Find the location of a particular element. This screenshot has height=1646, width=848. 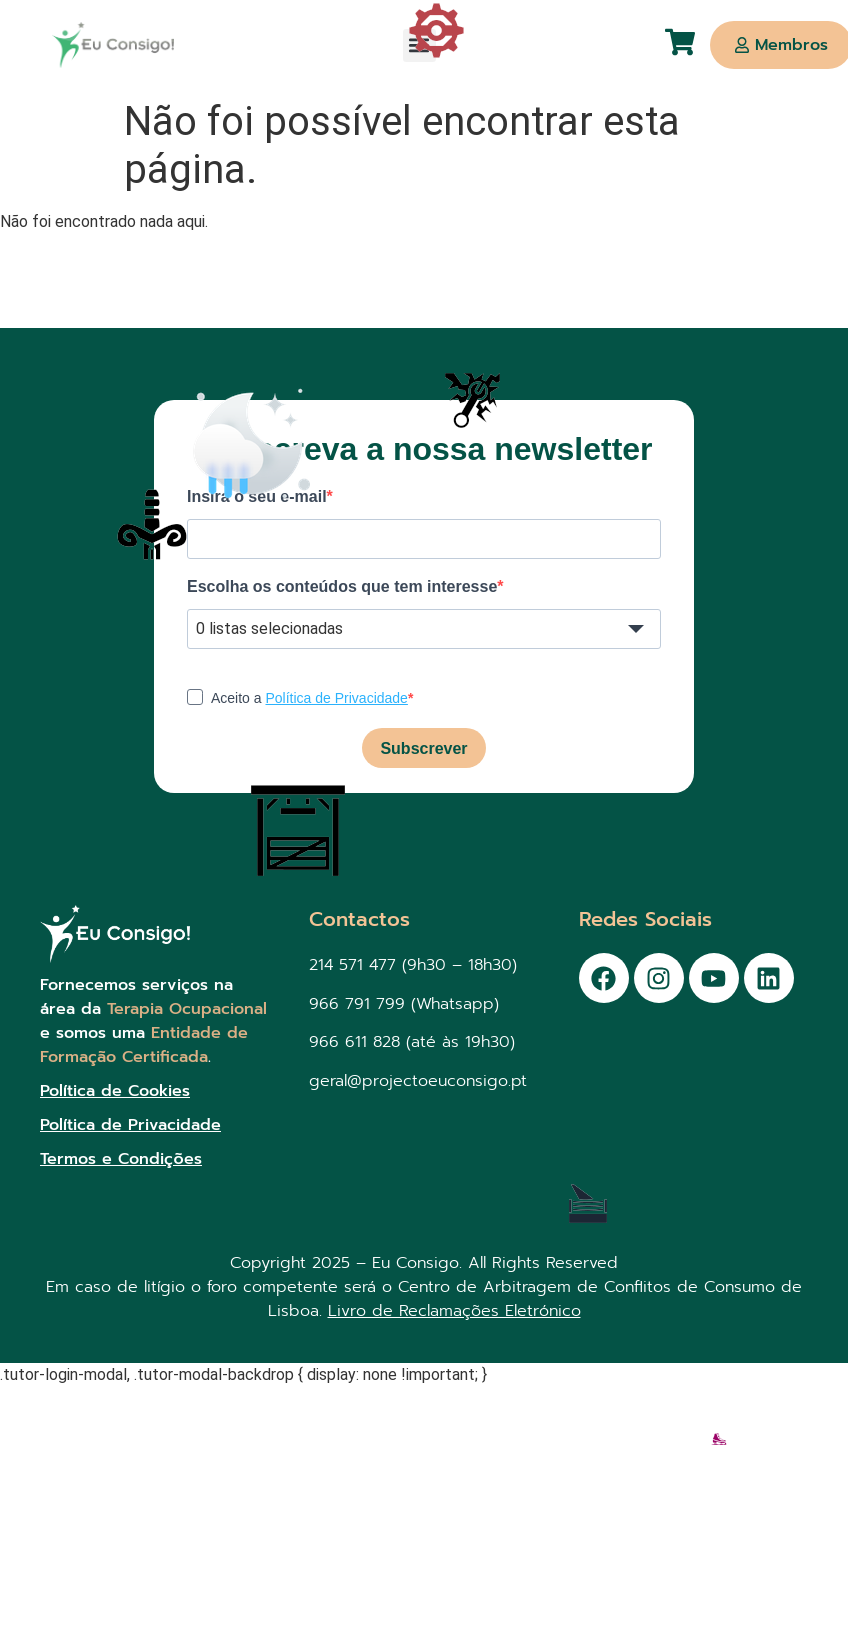

access boxing or fighting game mode is located at coordinates (588, 1204).